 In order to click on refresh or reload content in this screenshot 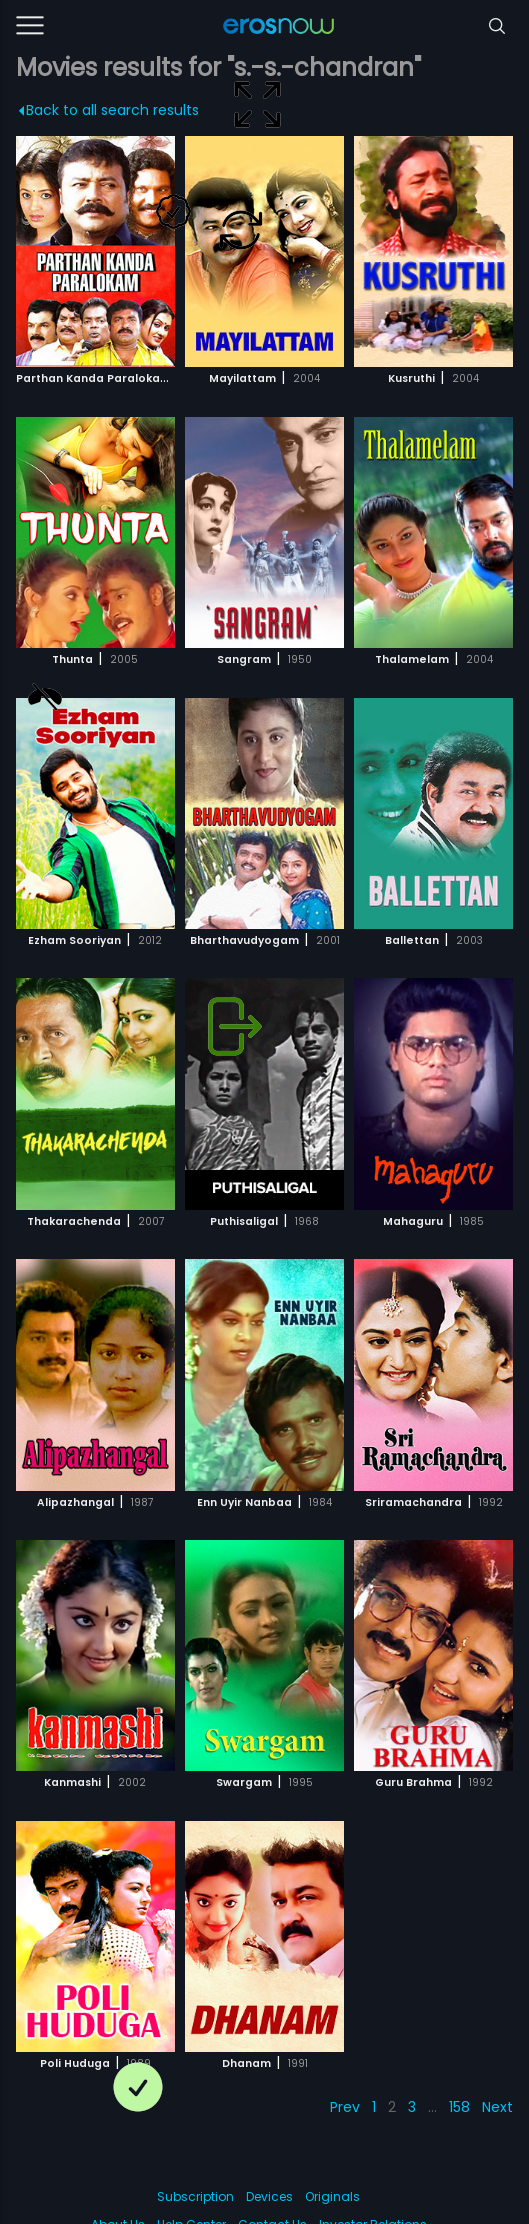, I will do `click(241, 230)`.